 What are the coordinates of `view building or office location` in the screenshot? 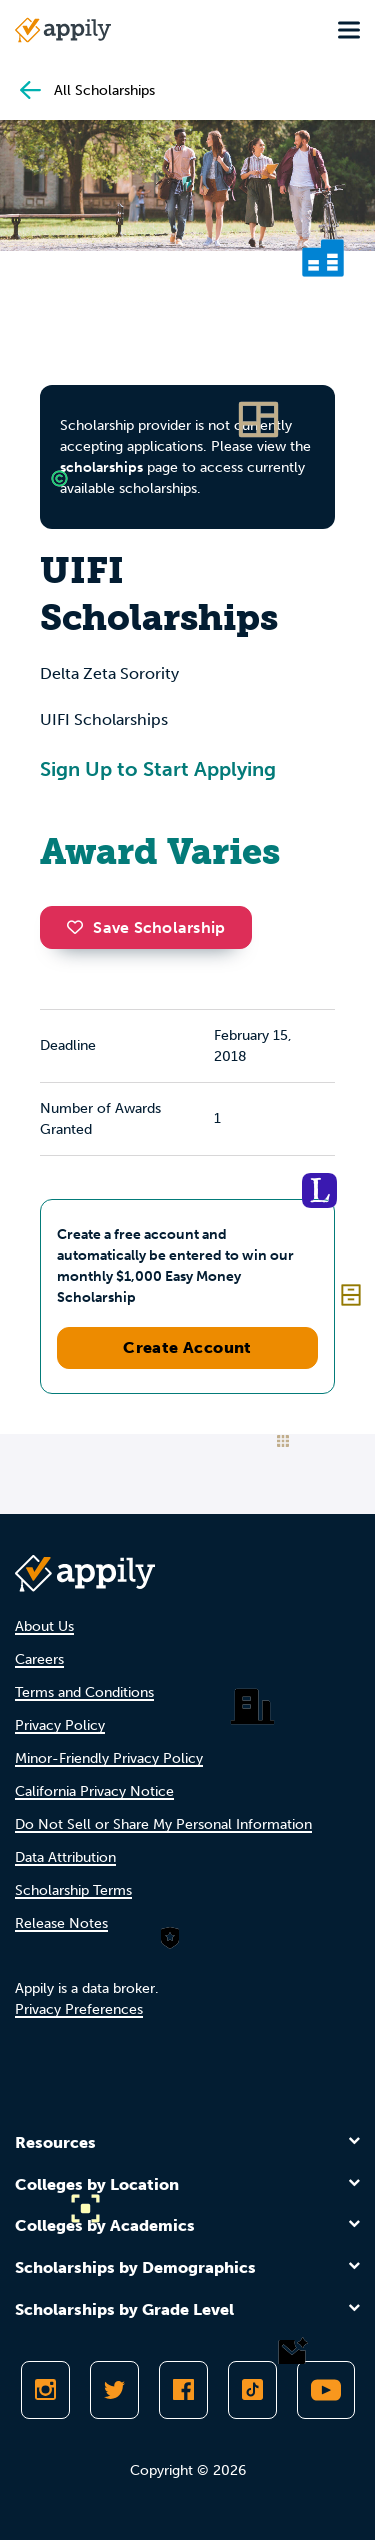 It's located at (252, 1706).